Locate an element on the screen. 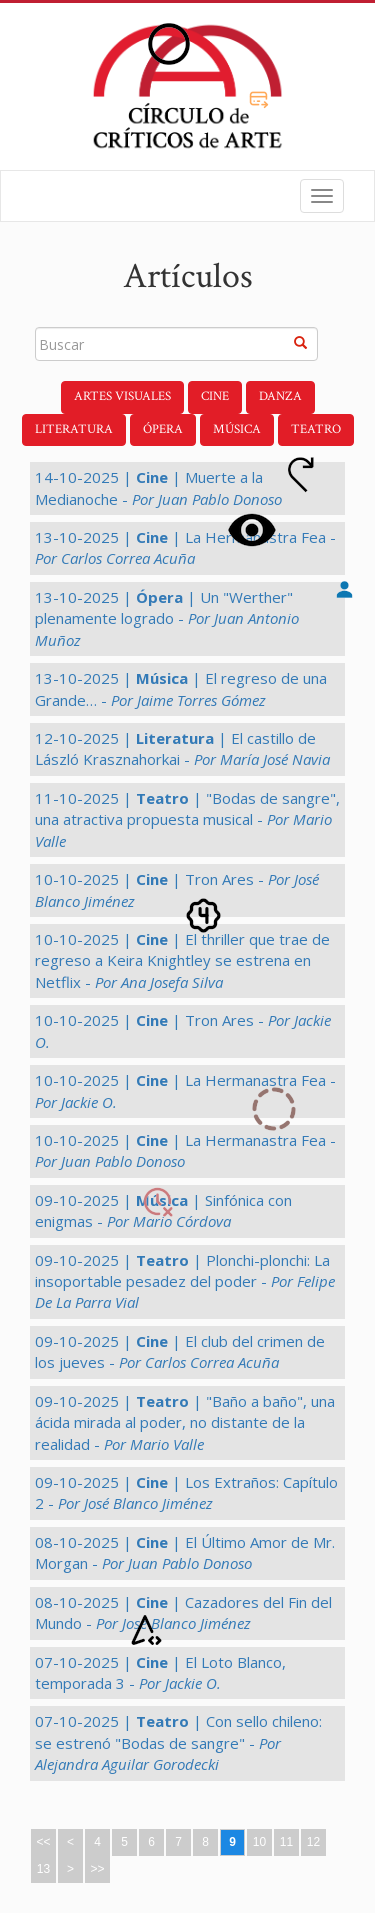 This screenshot has width=375, height=1913. make a payment with saved card is located at coordinates (258, 98).